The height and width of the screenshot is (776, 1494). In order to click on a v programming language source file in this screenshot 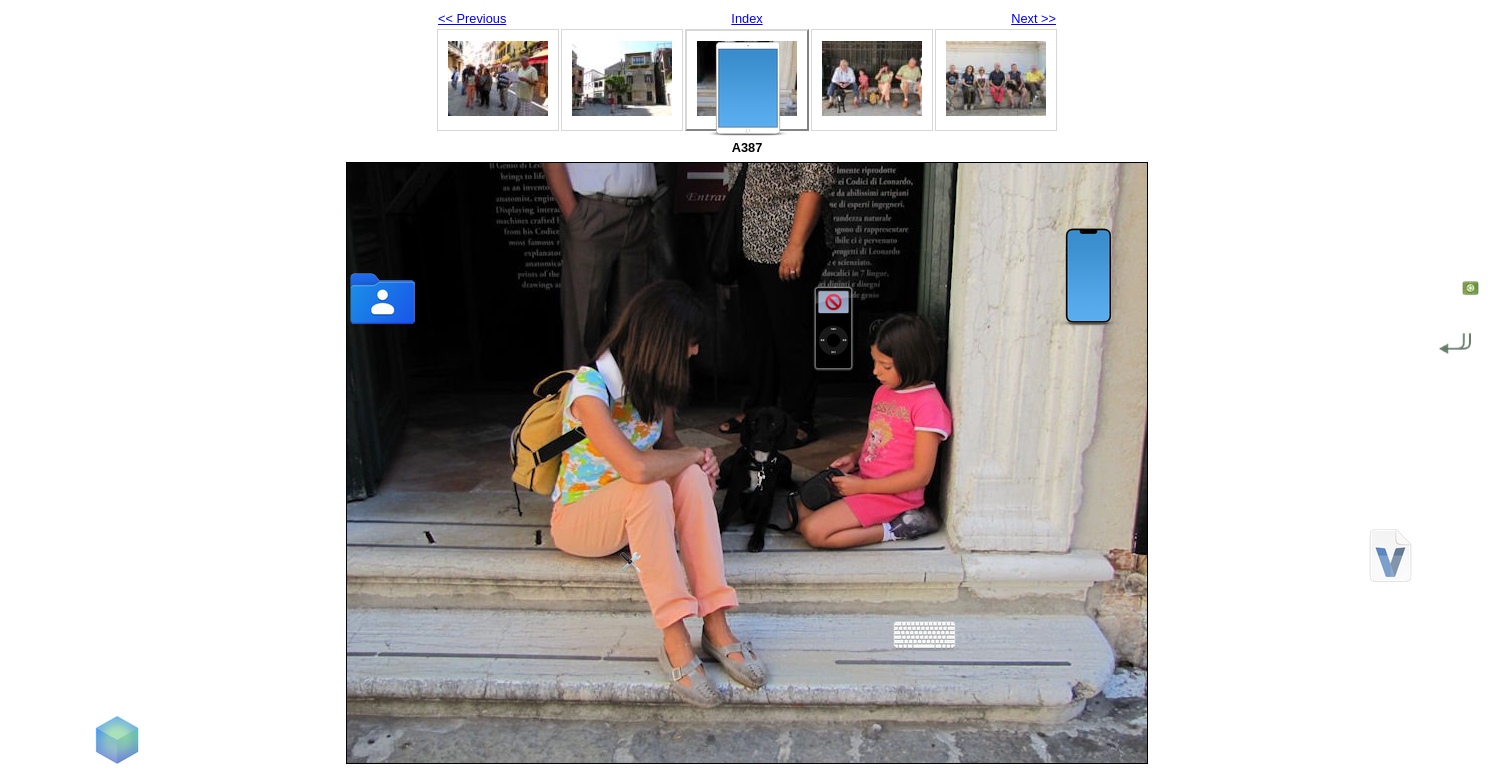, I will do `click(1390, 555)`.